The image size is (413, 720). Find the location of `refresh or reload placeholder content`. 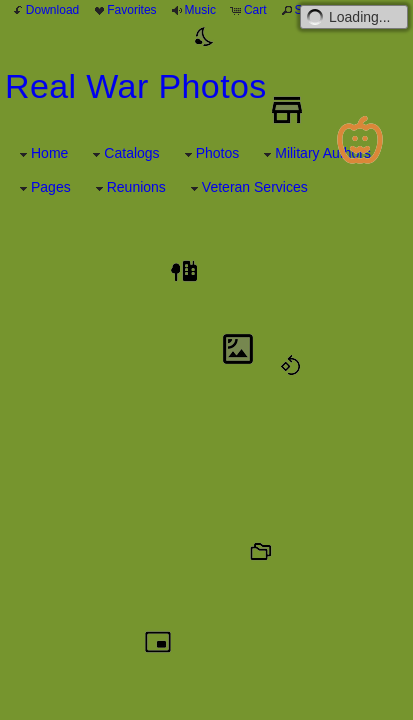

refresh or reload placeholder content is located at coordinates (290, 365).